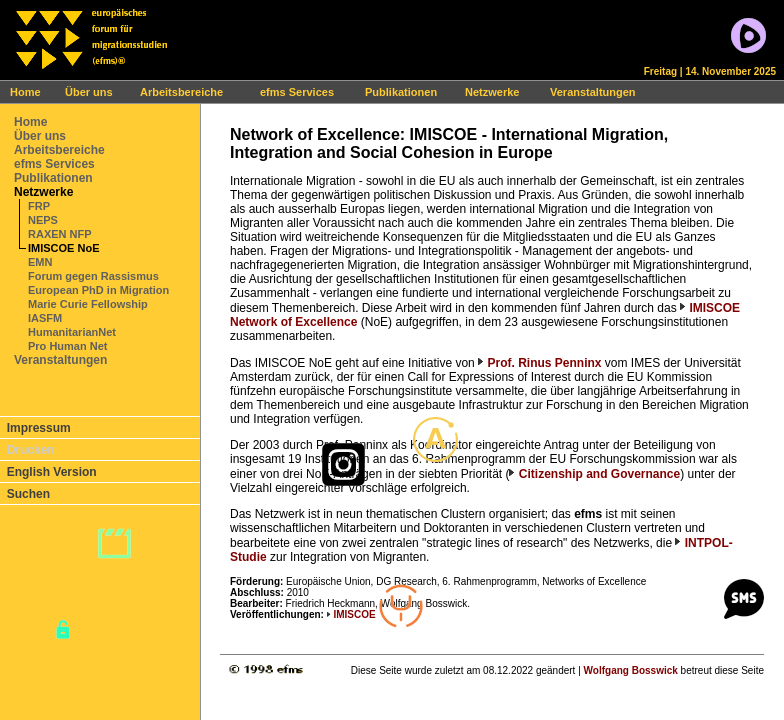  What do you see at coordinates (114, 543) in the screenshot?
I see `access video or film editing tools` at bounding box center [114, 543].